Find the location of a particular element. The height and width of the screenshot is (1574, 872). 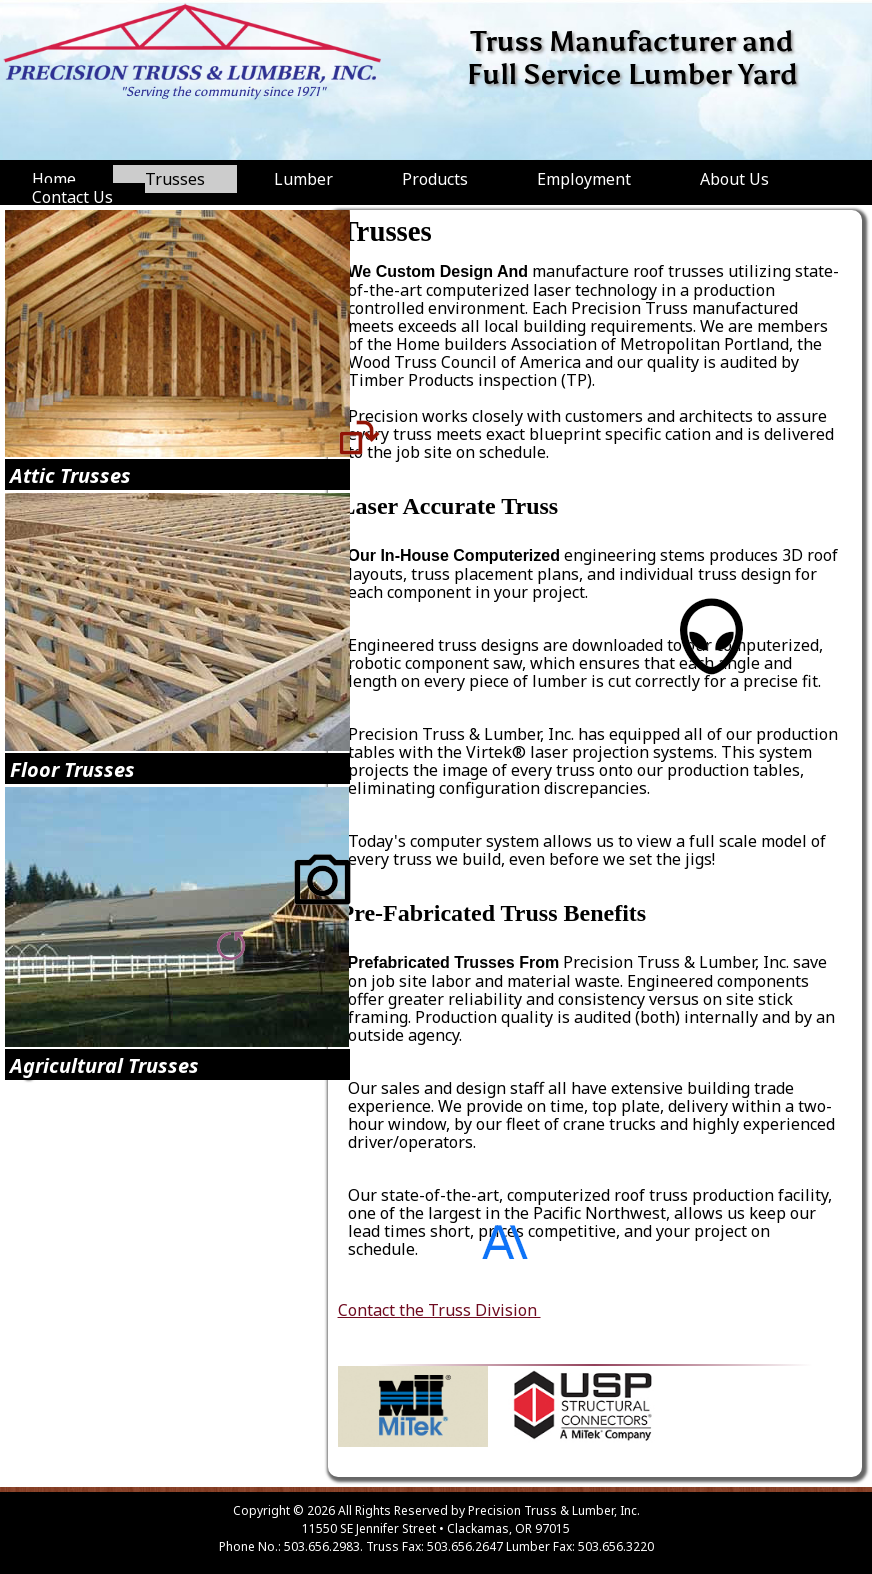

rotate object clockwise is located at coordinates (358, 437).